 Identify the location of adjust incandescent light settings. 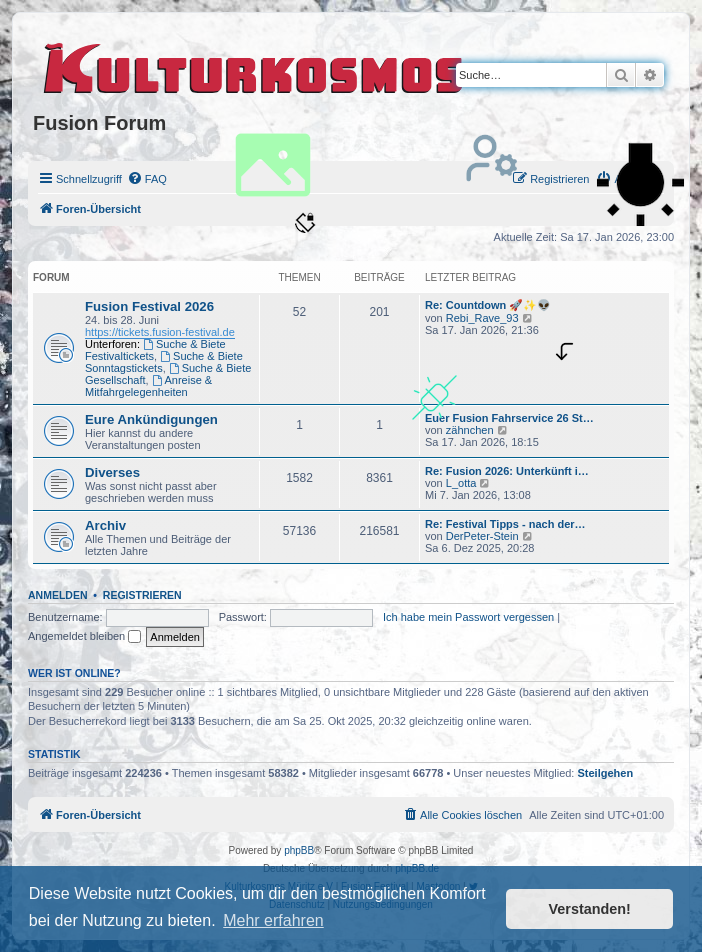
(640, 182).